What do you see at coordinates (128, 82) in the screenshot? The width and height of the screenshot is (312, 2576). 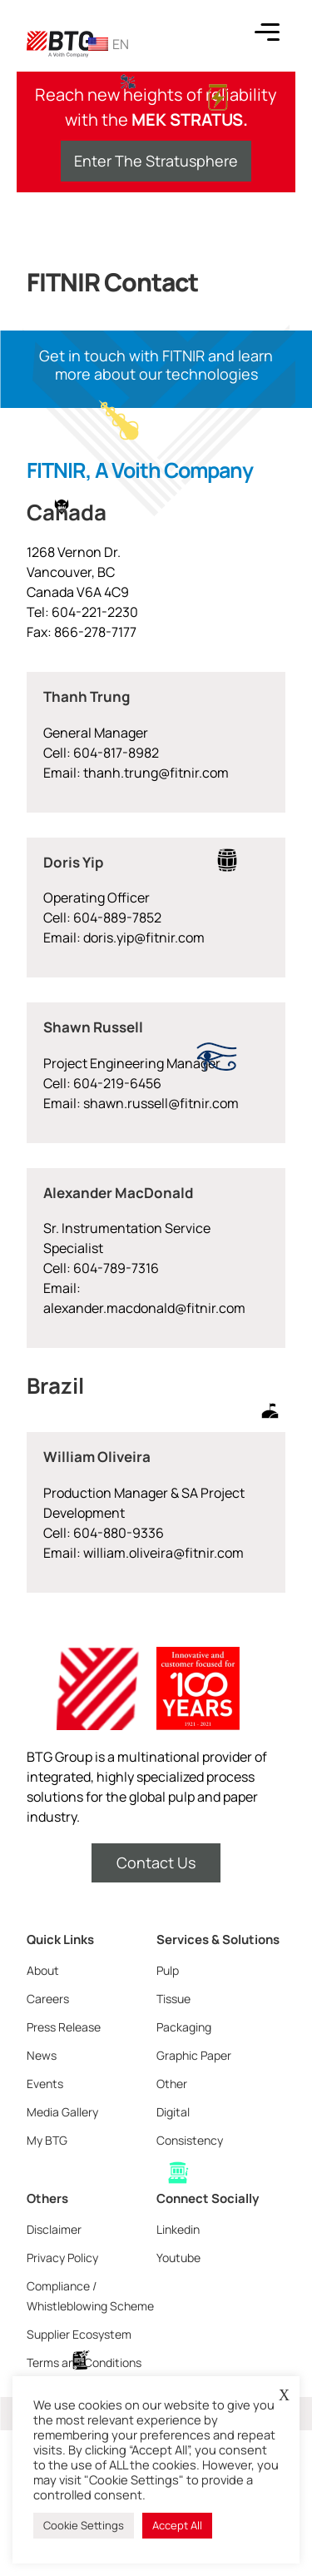 I see `indicates a spark or ignition action` at bounding box center [128, 82].